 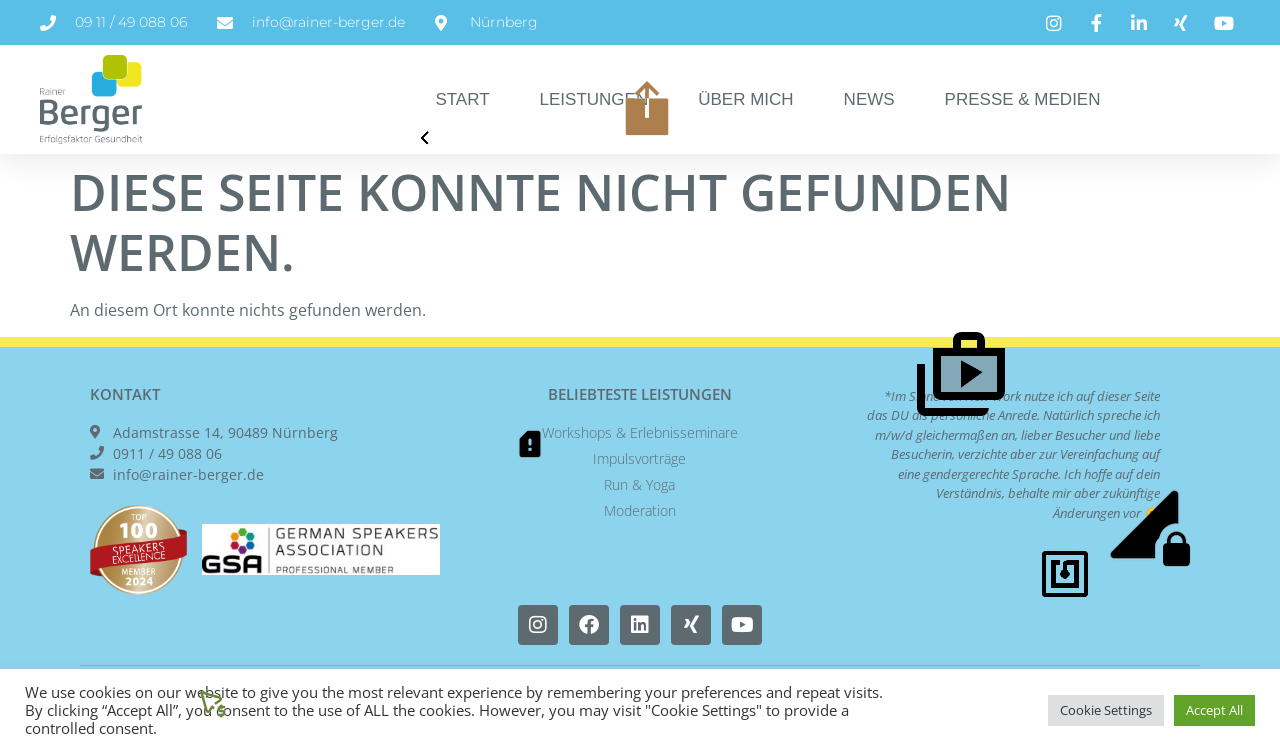 What do you see at coordinates (1065, 574) in the screenshot?
I see `enable NFC for contactless payments or transfers` at bounding box center [1065, 574].